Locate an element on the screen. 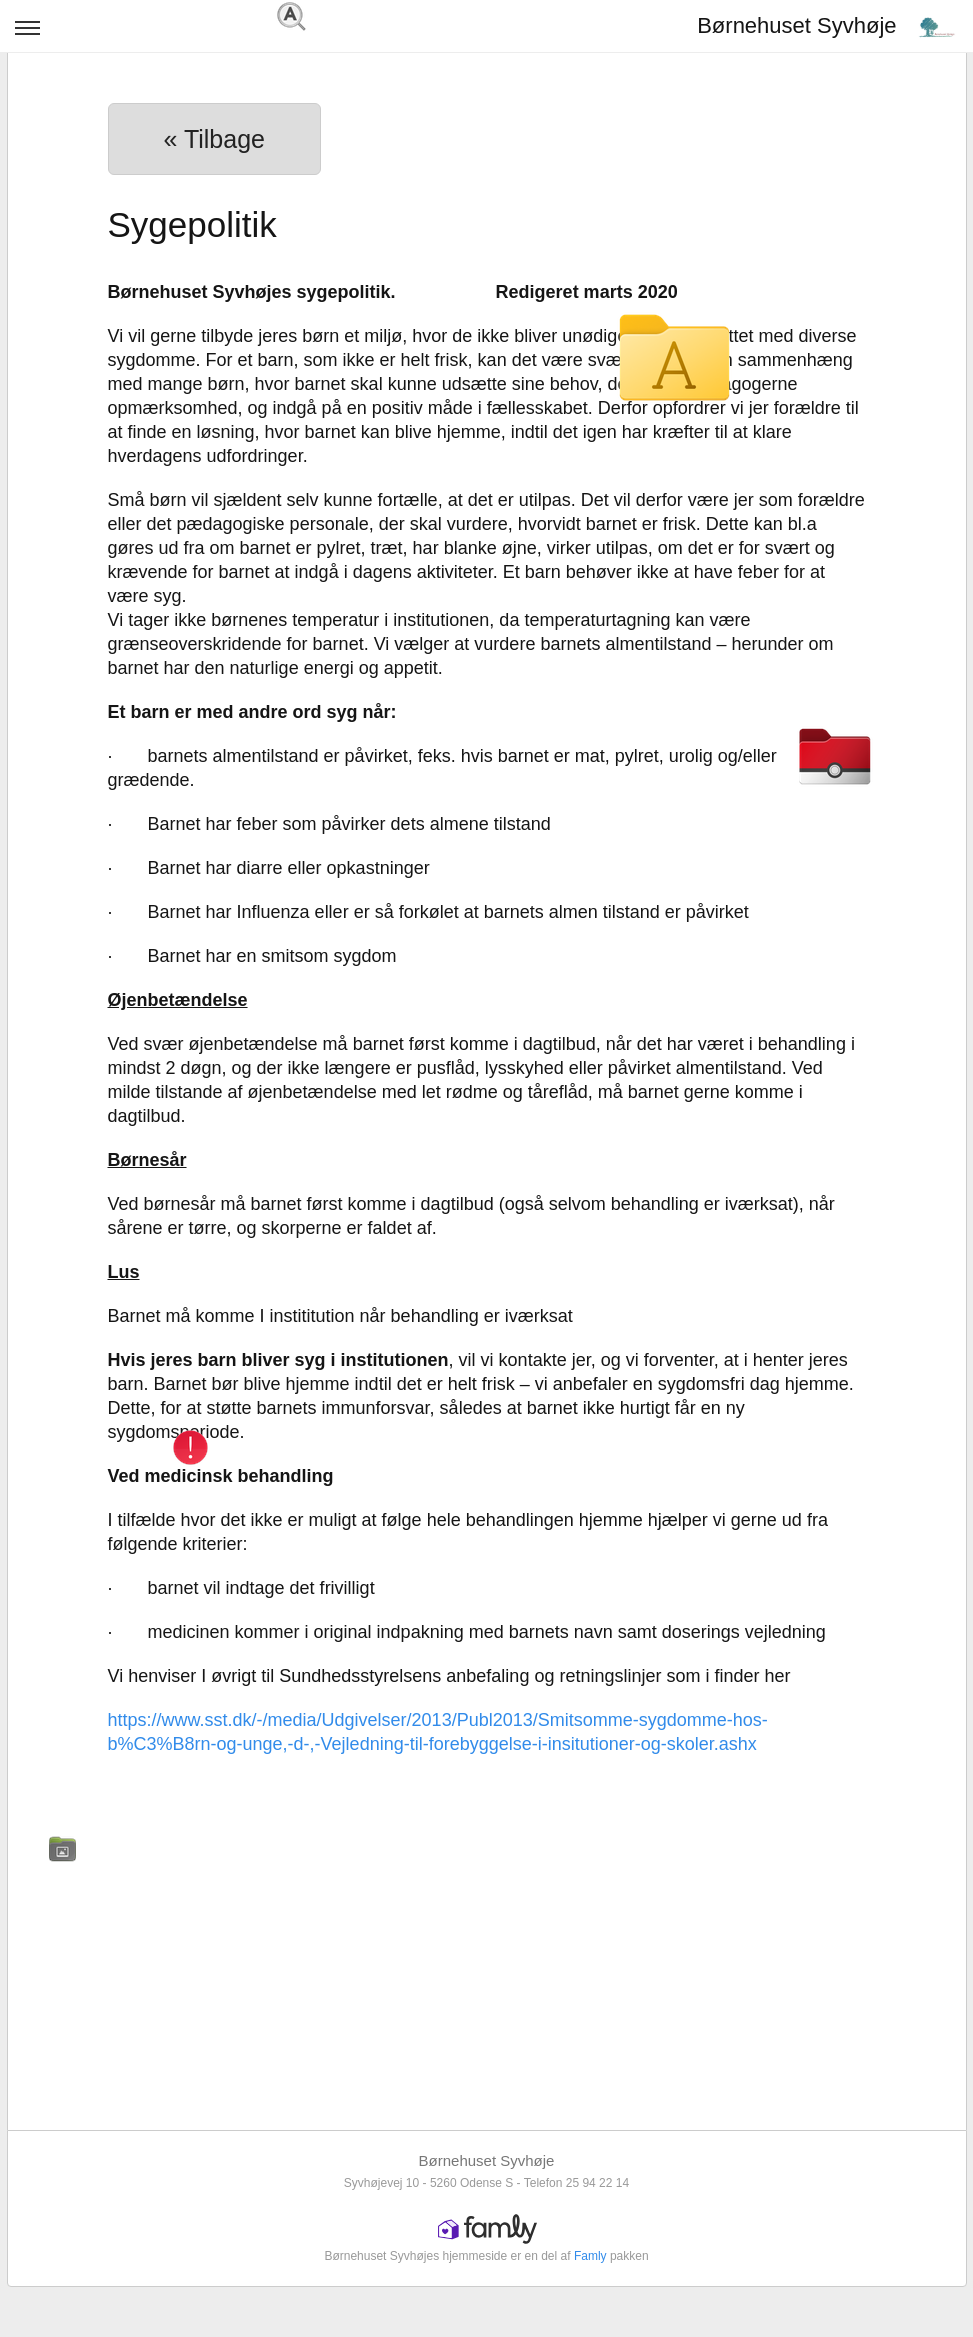 This screenshot has height=2337, width=973. search within the current project is located at coordinates (291, 16).